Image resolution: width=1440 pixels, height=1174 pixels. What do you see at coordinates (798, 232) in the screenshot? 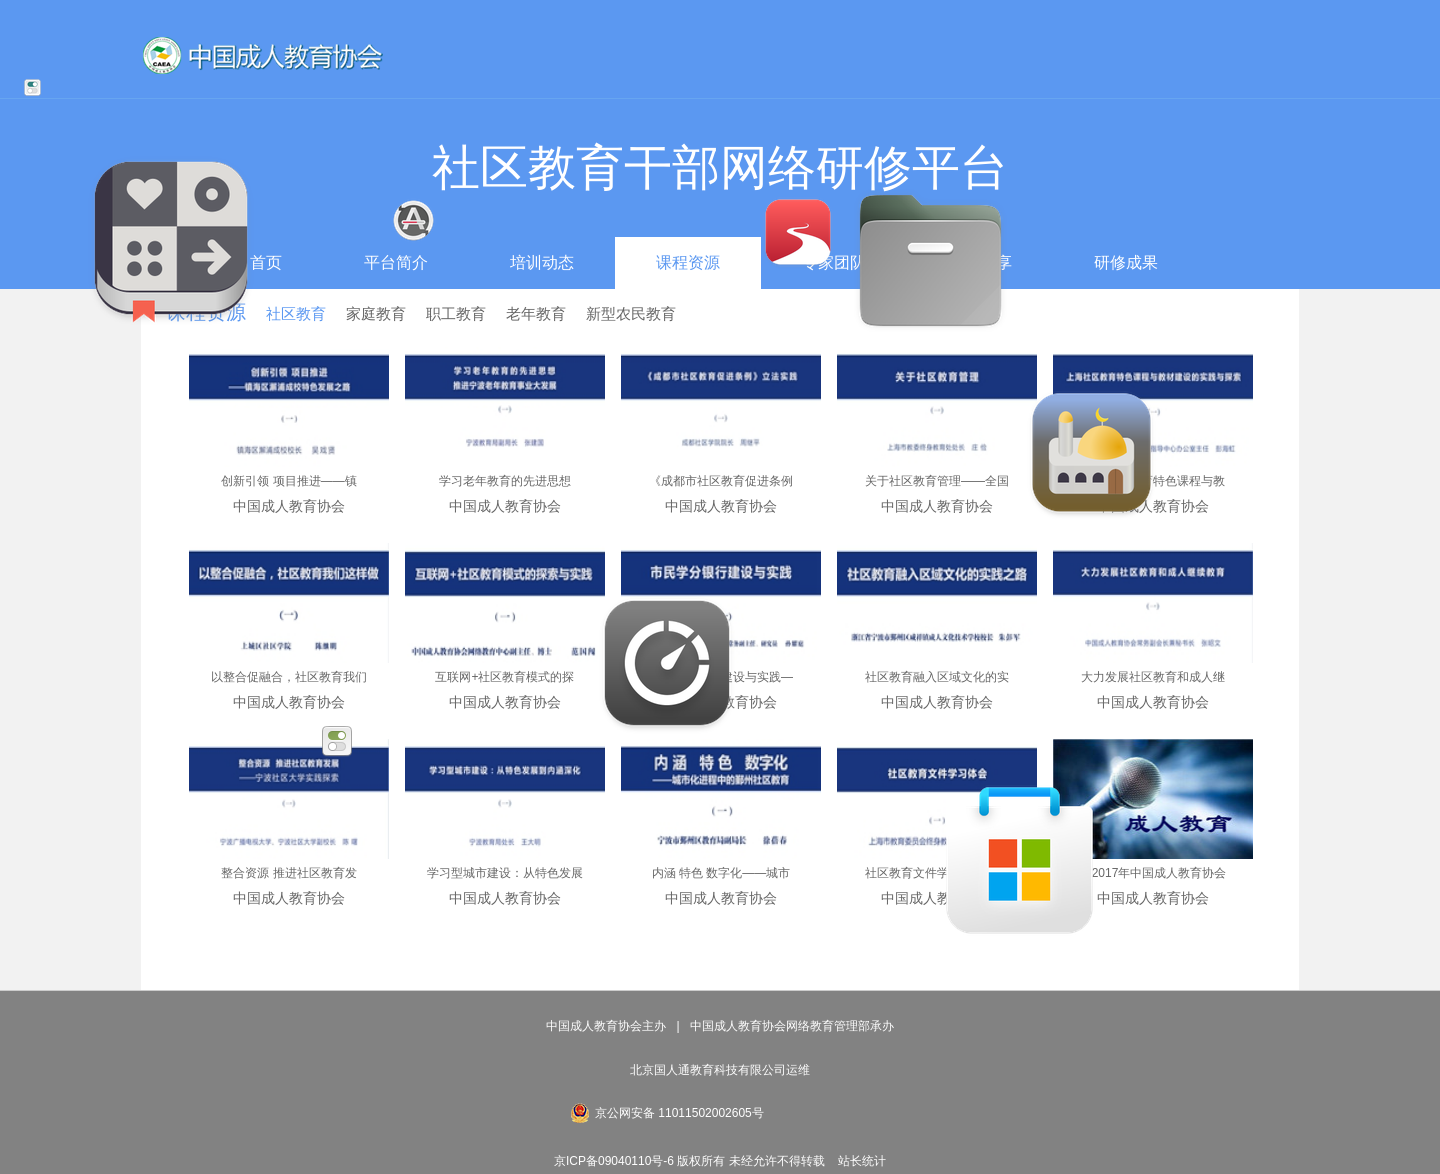
I see `open tutanota secure email app` at bounding box center [798, 232].